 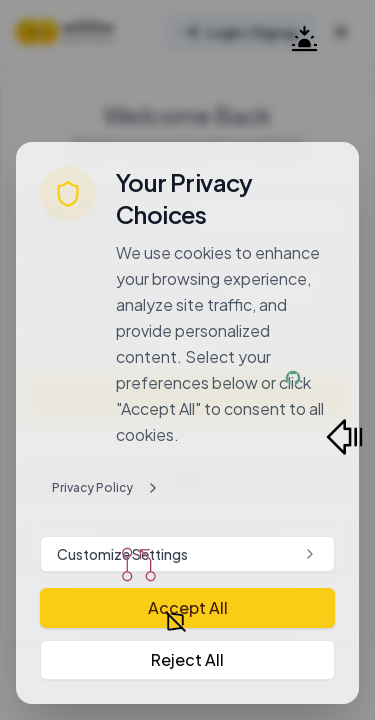 I want to click on disable perspective view mode, so click(x=175, y=621).